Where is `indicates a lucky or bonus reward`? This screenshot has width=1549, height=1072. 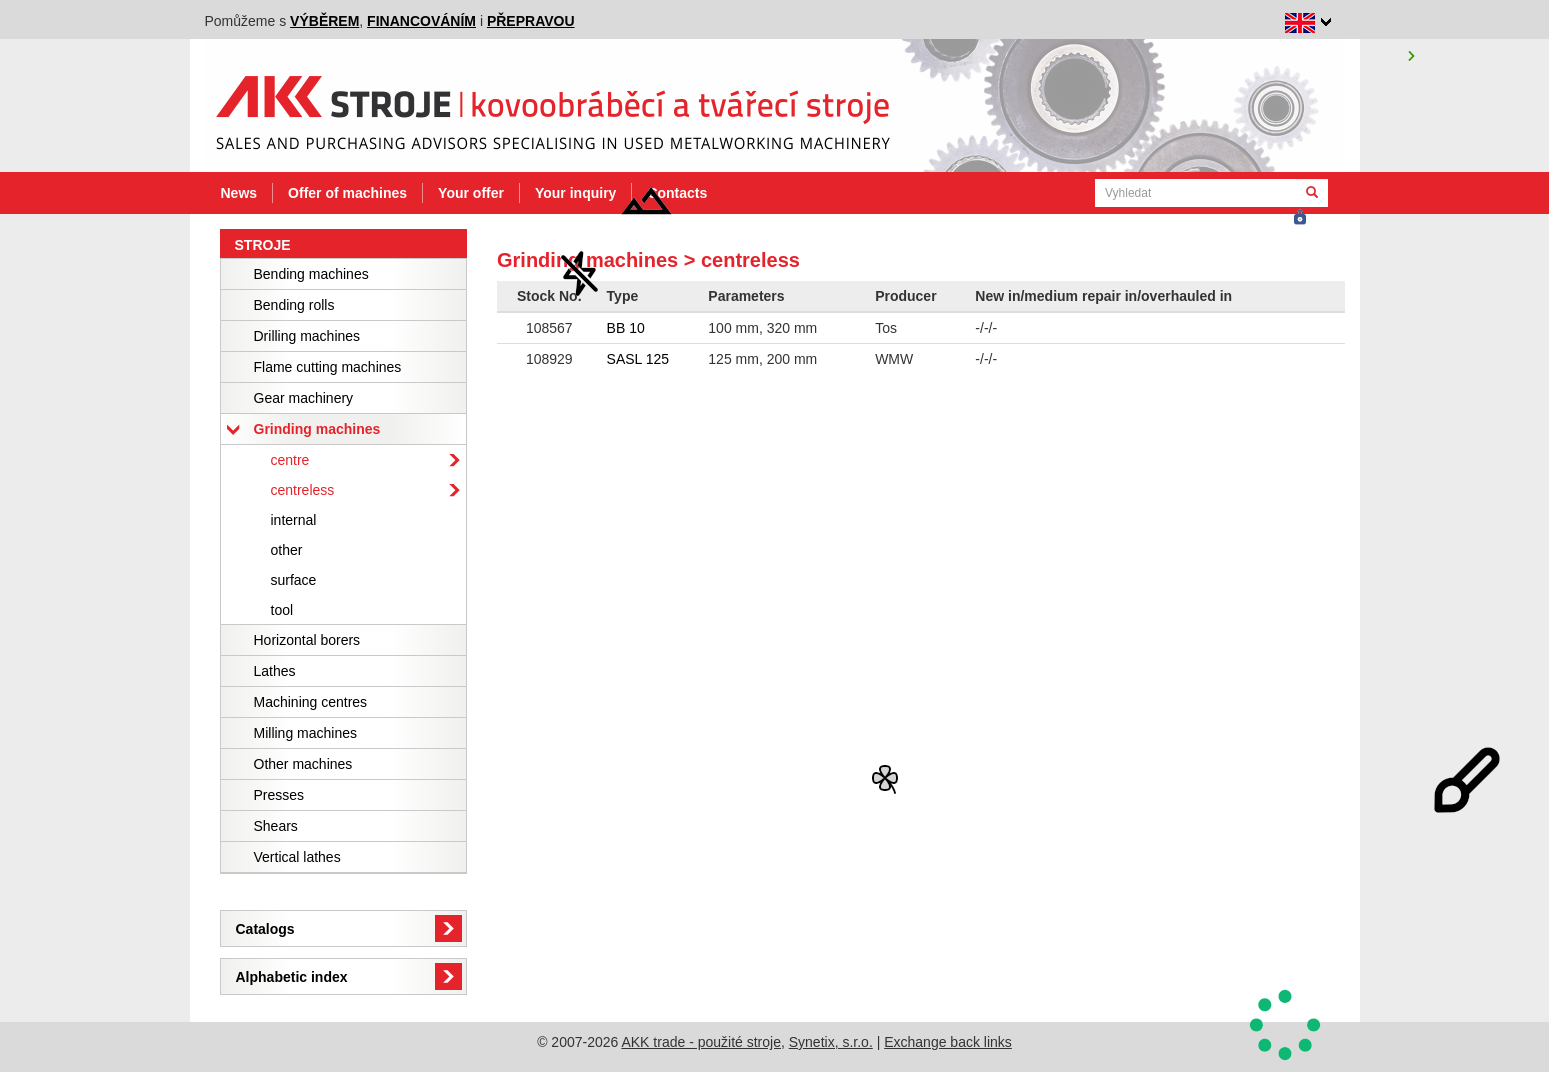 indicates a lucky or bonus reward is located at coordinates (885, 779).